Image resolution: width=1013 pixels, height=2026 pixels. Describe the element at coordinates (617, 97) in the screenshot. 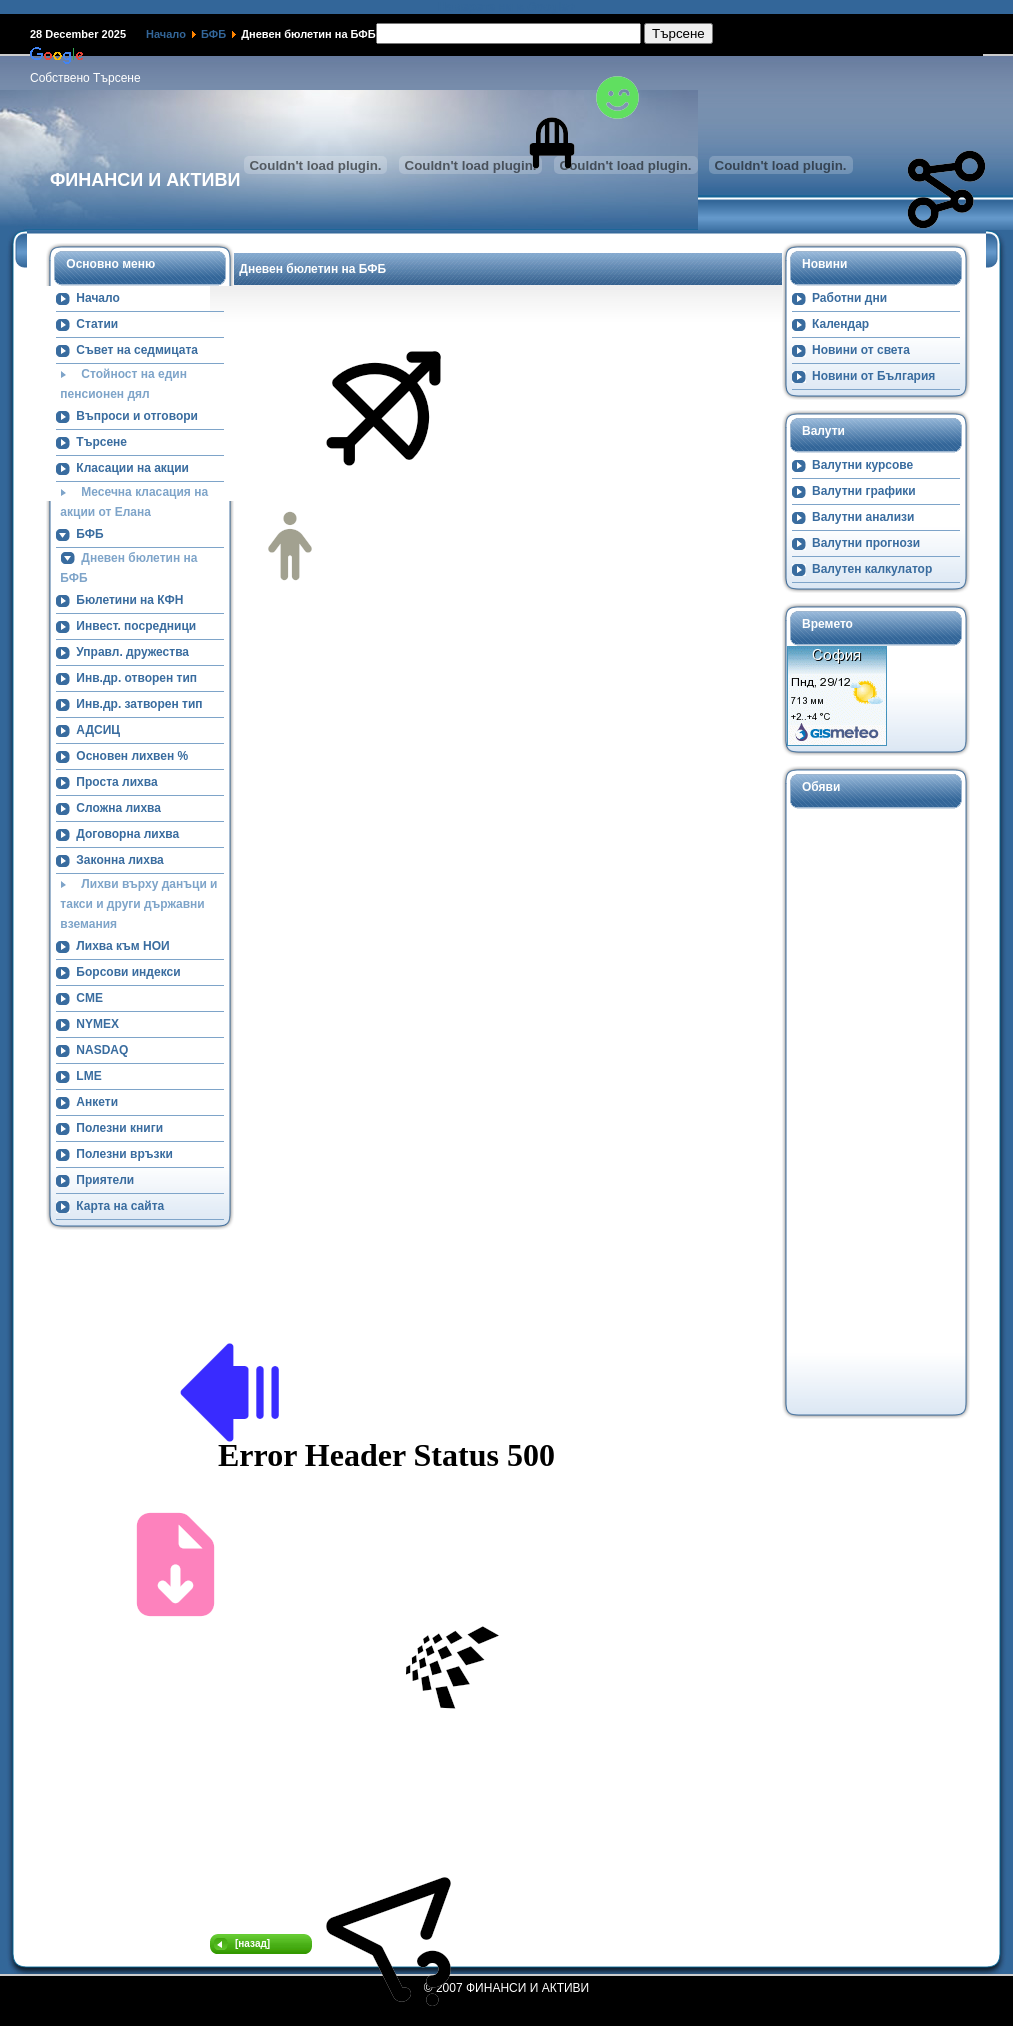

I see `insert a winking emoji or emoticon` at that location.